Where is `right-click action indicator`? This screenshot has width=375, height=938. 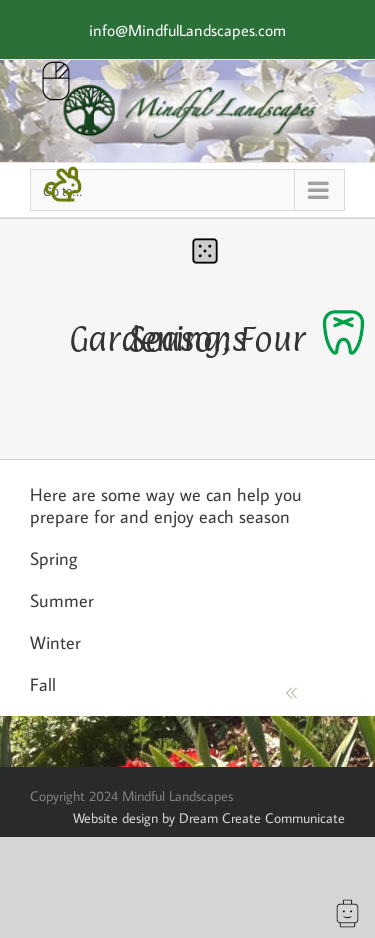 right-click action indicator is located at coordinates (56, 81).